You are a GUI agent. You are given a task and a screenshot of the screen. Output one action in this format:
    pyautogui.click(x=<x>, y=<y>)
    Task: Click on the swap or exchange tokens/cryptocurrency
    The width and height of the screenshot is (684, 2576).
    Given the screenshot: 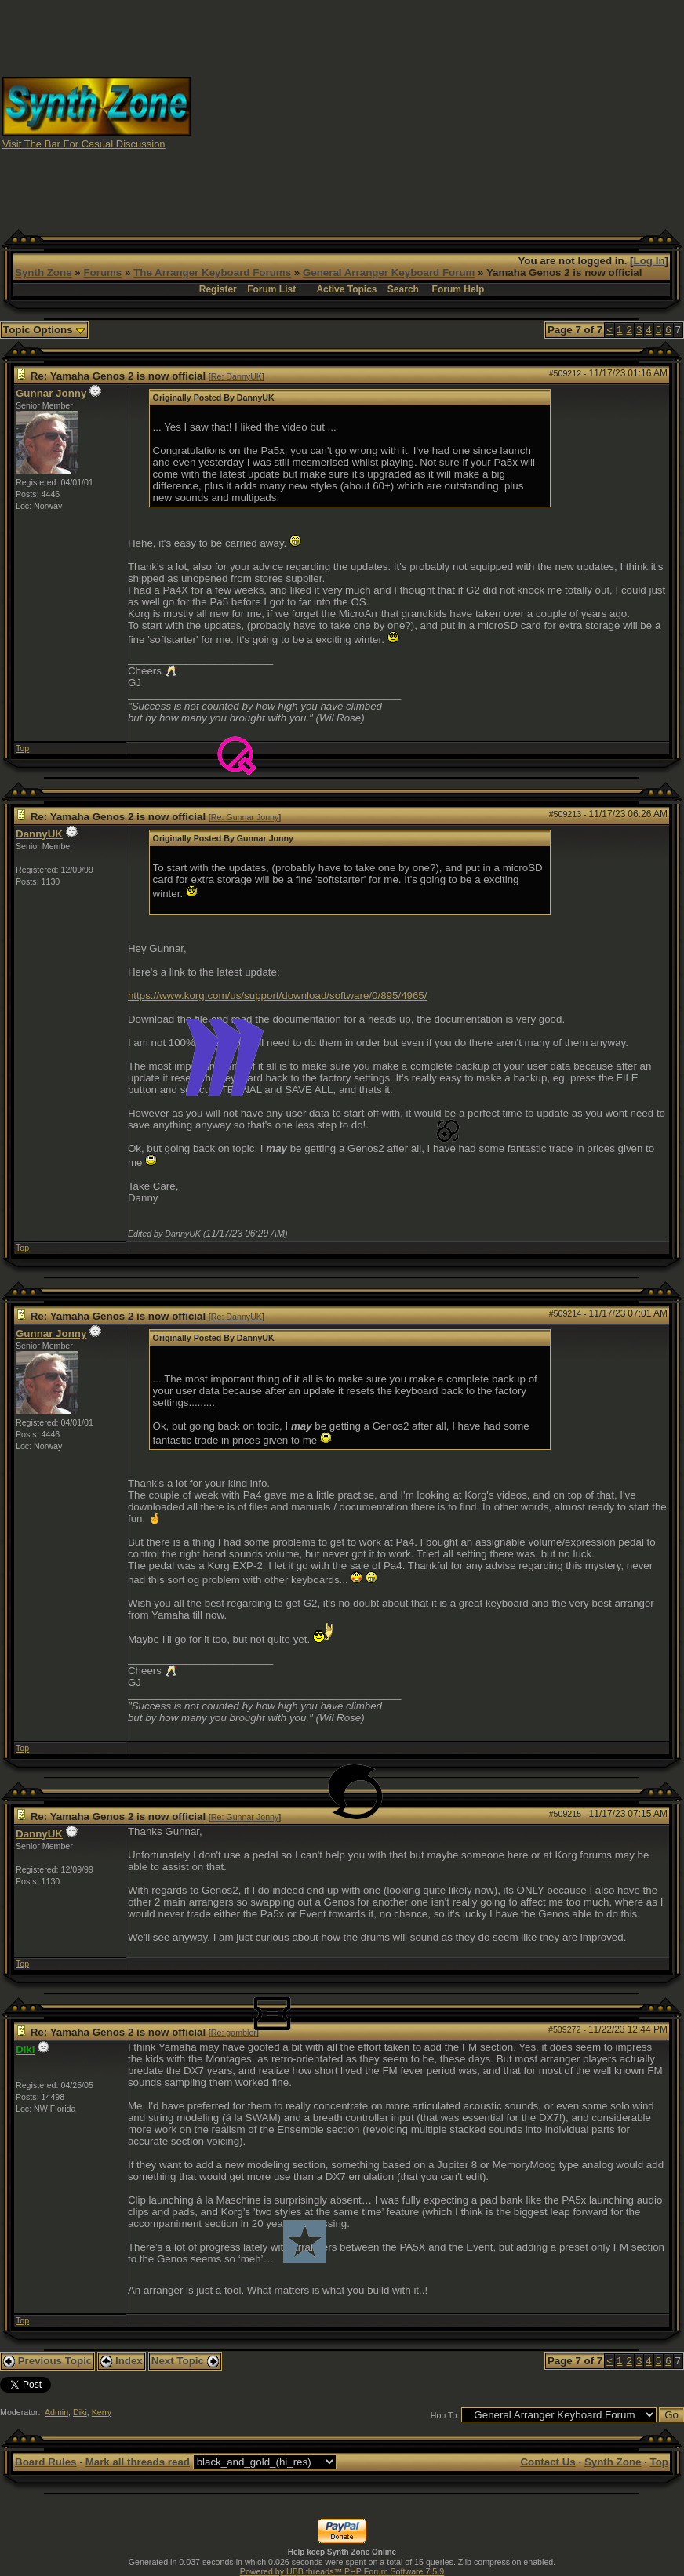 What is the action you would take?
    pyautogui.click(x=448, y=1131)
    